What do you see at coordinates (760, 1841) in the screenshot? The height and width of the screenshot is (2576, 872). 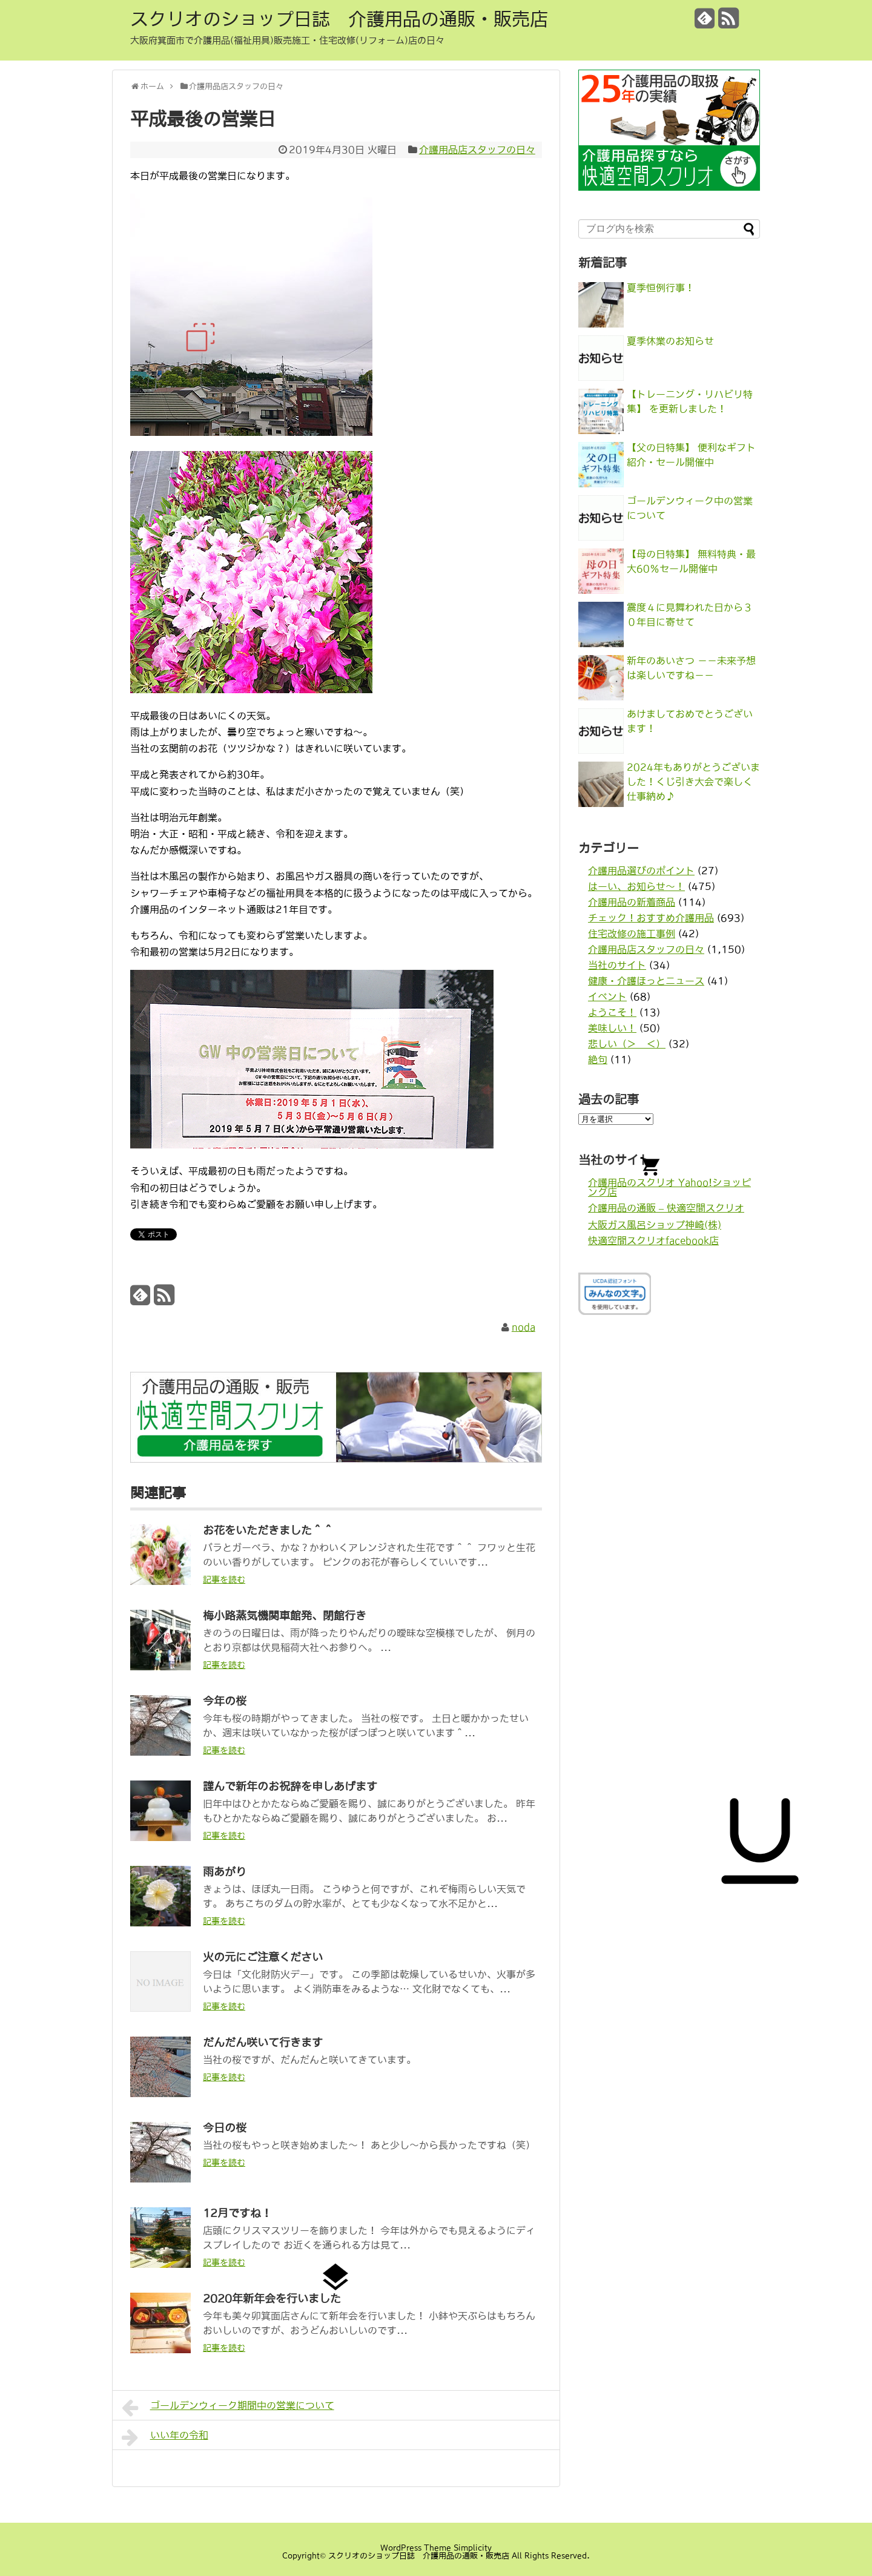 I see `apply underline formatting to selected text` at bounding box center [760, 1841].